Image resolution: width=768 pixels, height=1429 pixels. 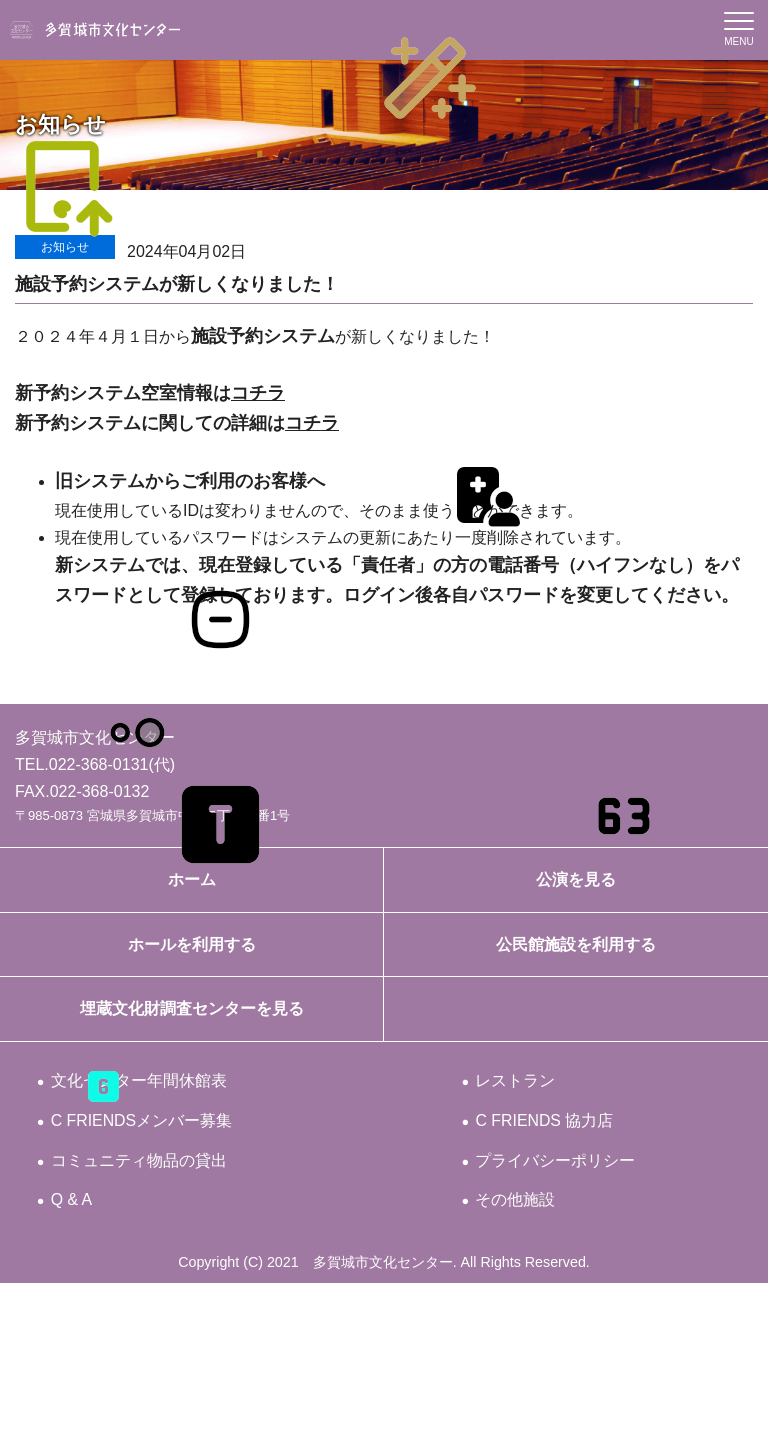 I want to click on remove an item from a list or collection, so click(x=220, y=619).